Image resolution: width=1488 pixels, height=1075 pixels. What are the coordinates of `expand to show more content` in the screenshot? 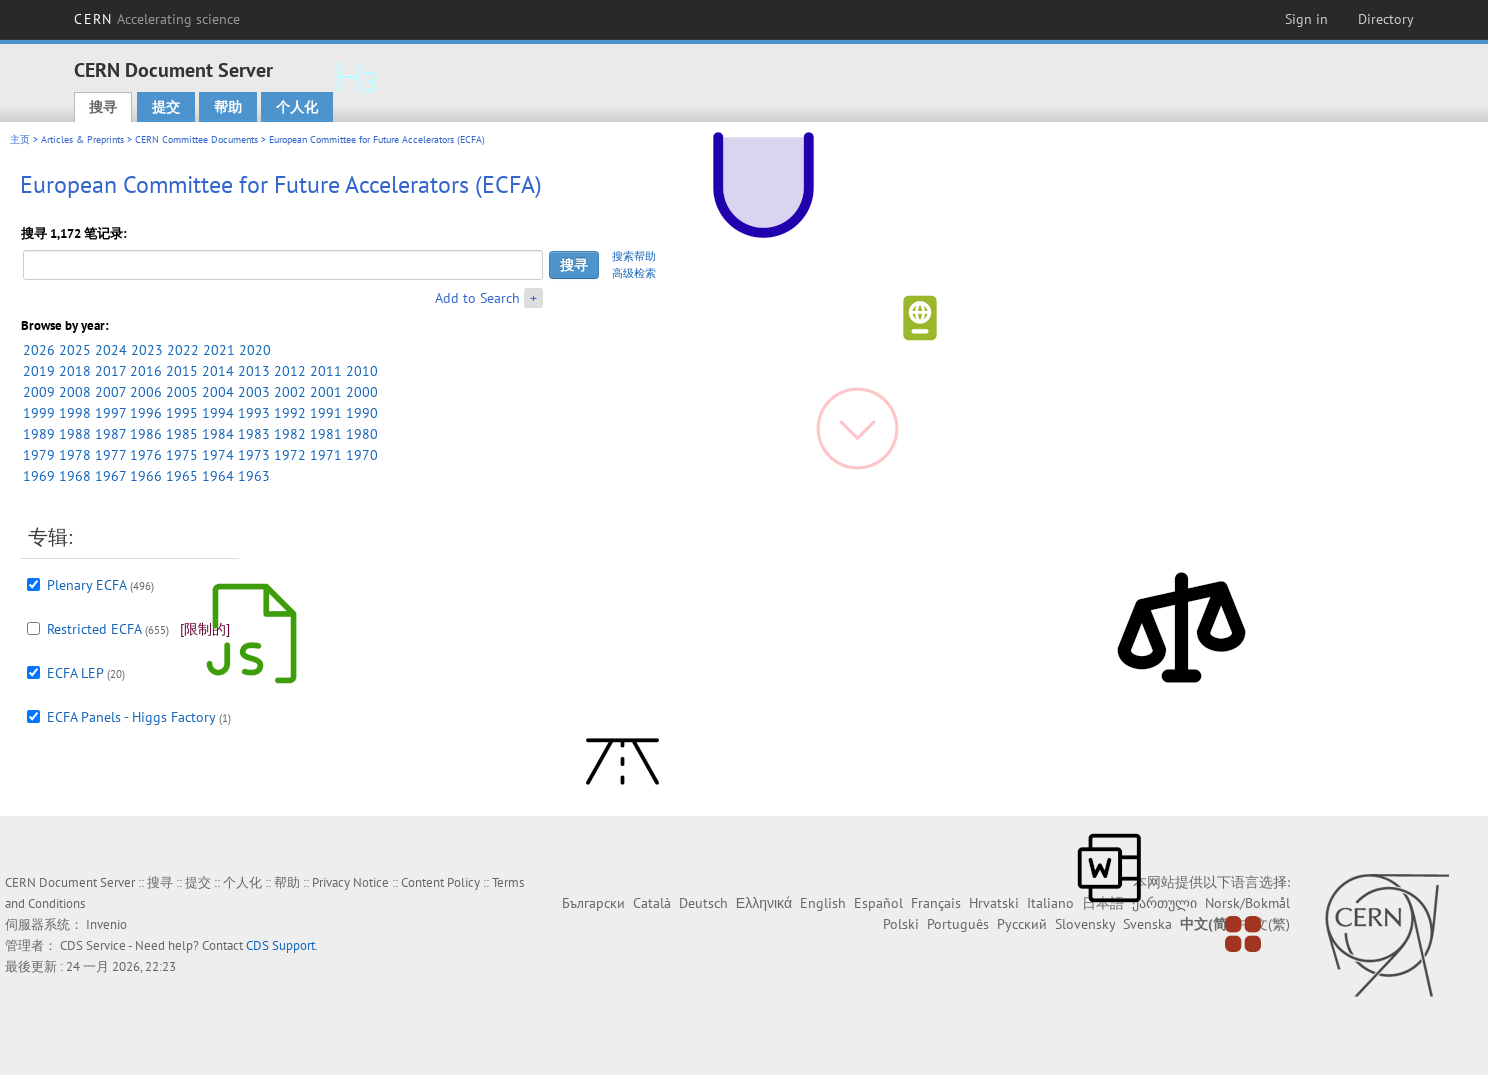 It's located at (857, 428).